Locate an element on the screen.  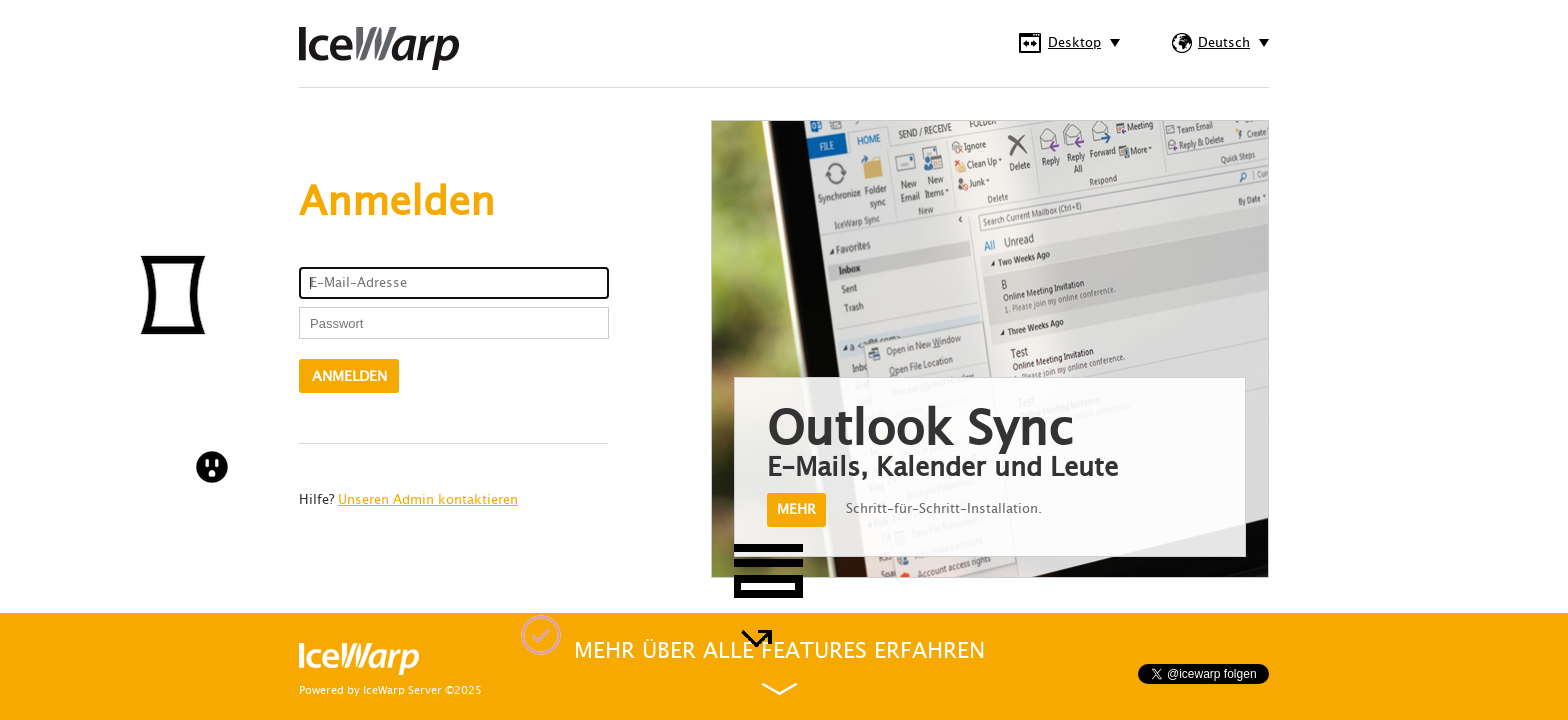
indicates an outgoing call that wasn't answered is located at coordinates (756, 638).